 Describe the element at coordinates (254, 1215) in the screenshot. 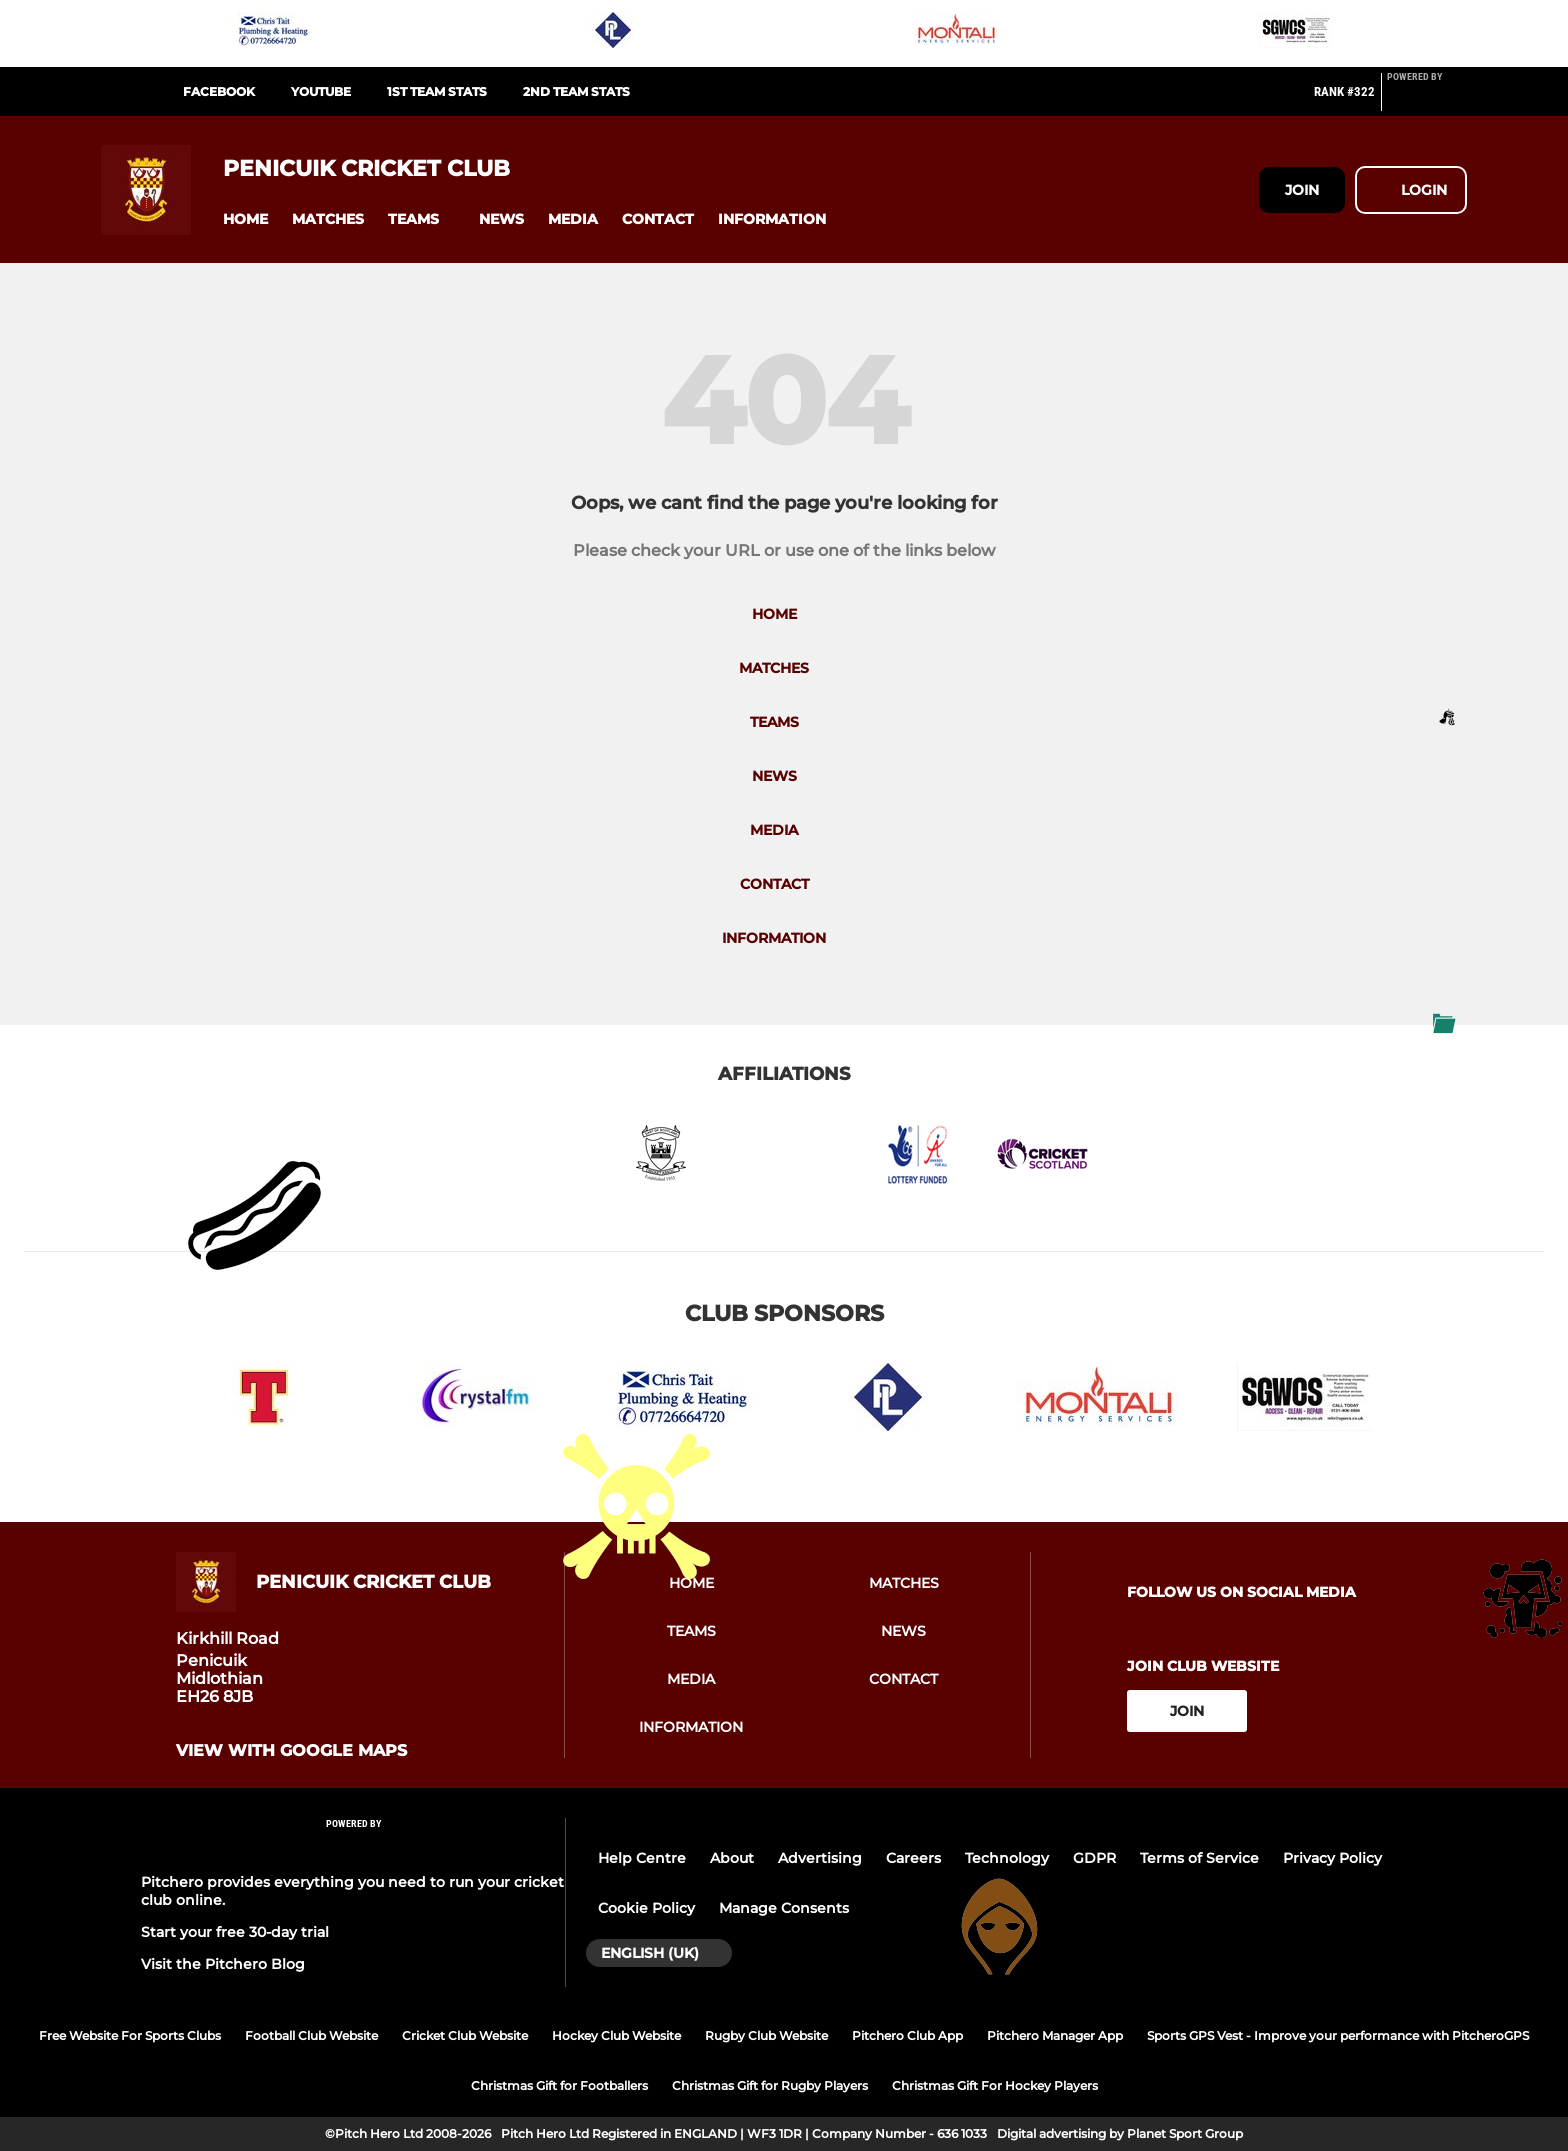

I see `browse food or restaurant options` at that location.